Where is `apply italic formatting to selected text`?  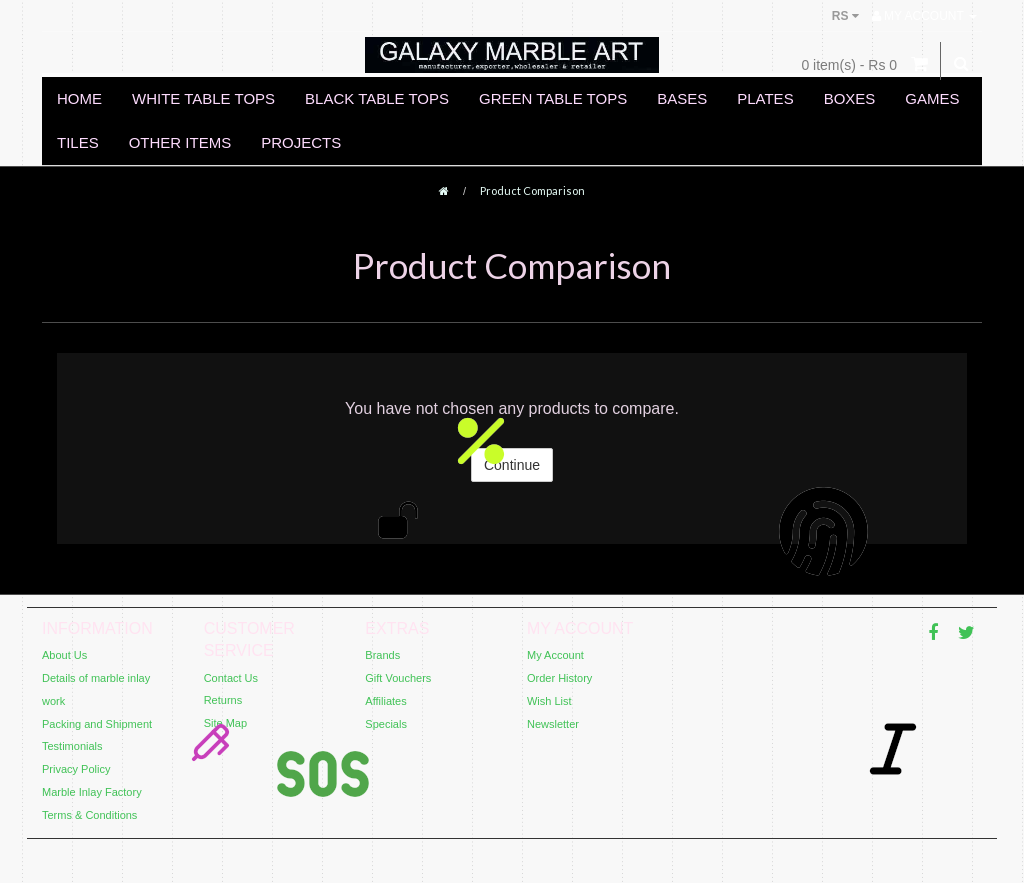 apply italic formatting to selected text is located at coordinates (893, 749).